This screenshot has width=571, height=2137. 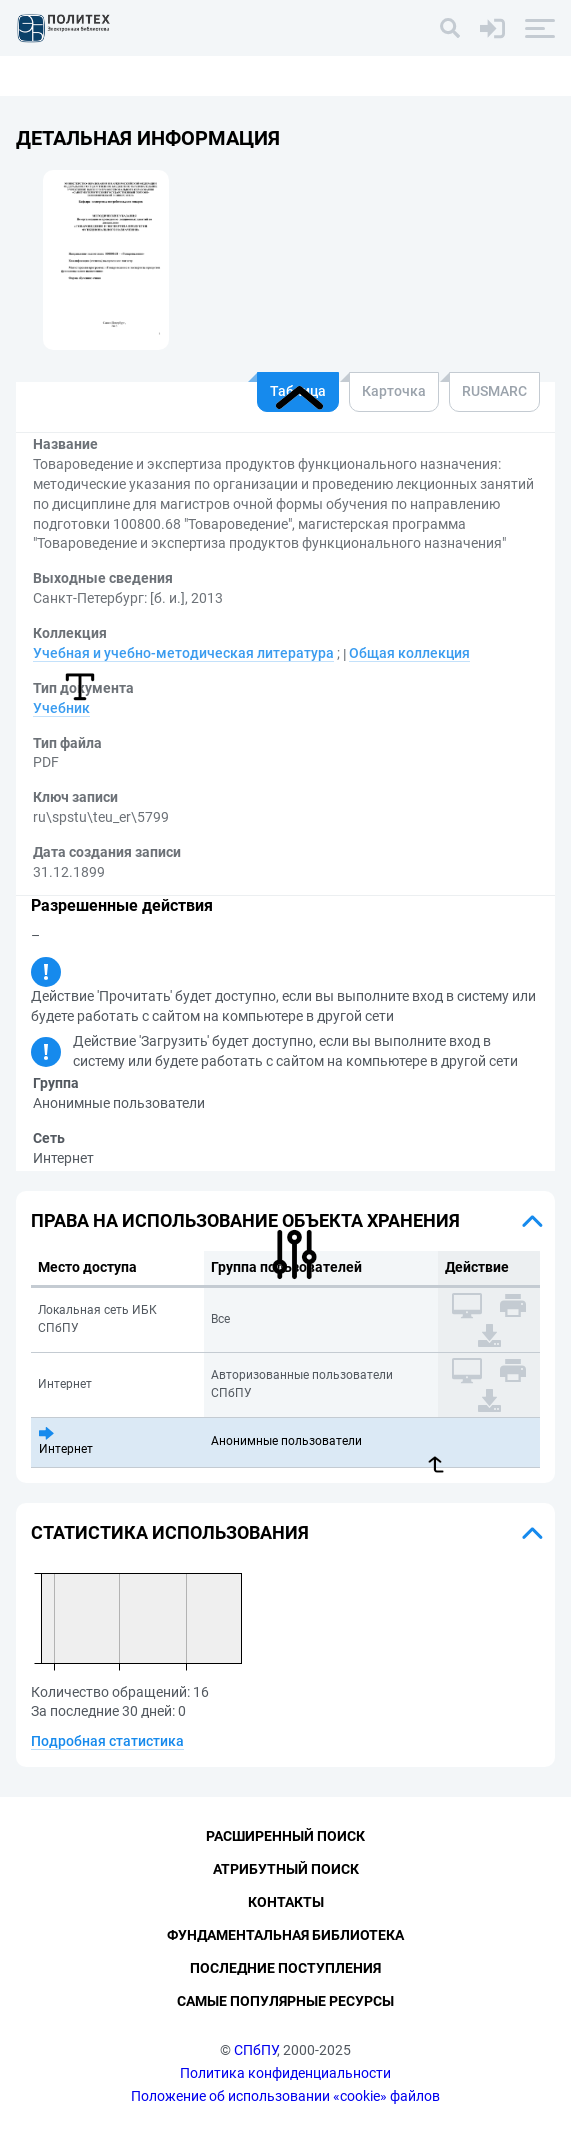 What do you see at coordinates (299, 399) in the screenshot?
I see `collapse an expanded section or menu` at bounding box center [299, 399].